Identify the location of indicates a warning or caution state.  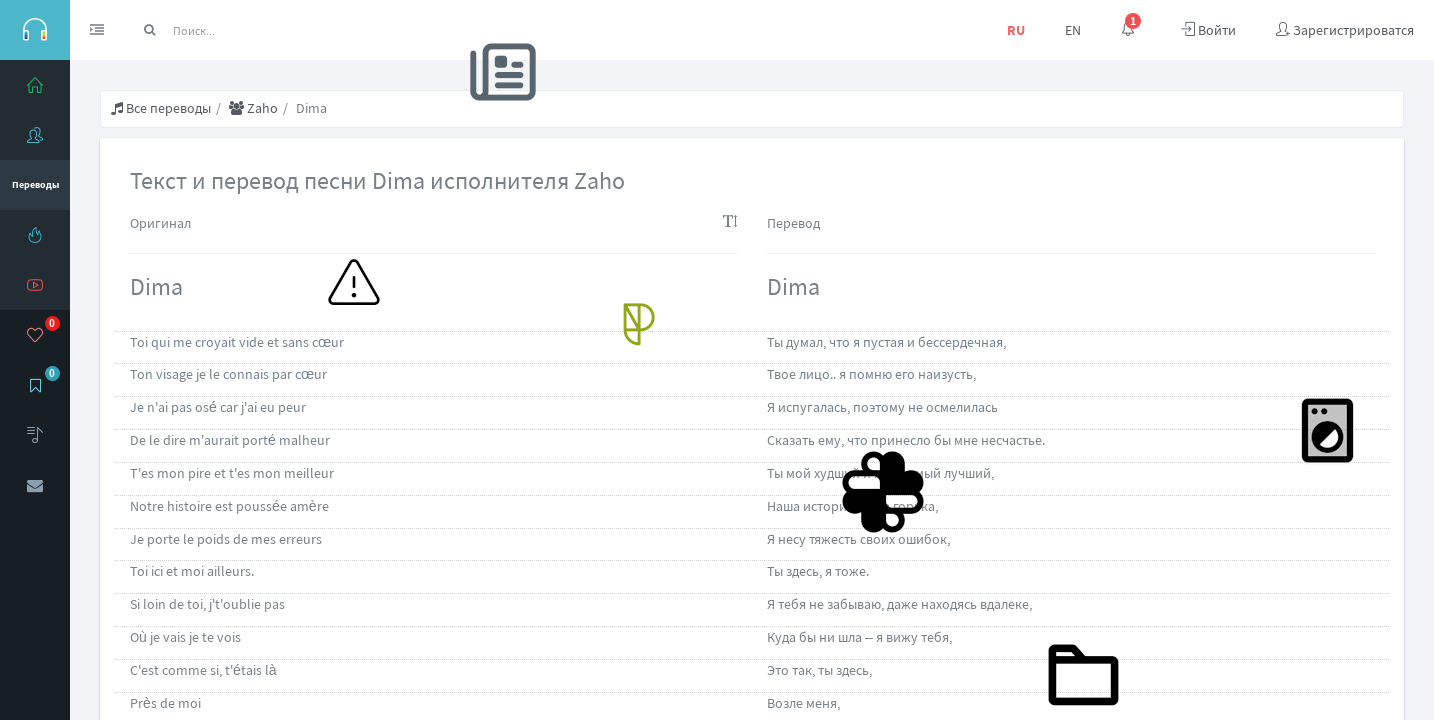
(354, 283).